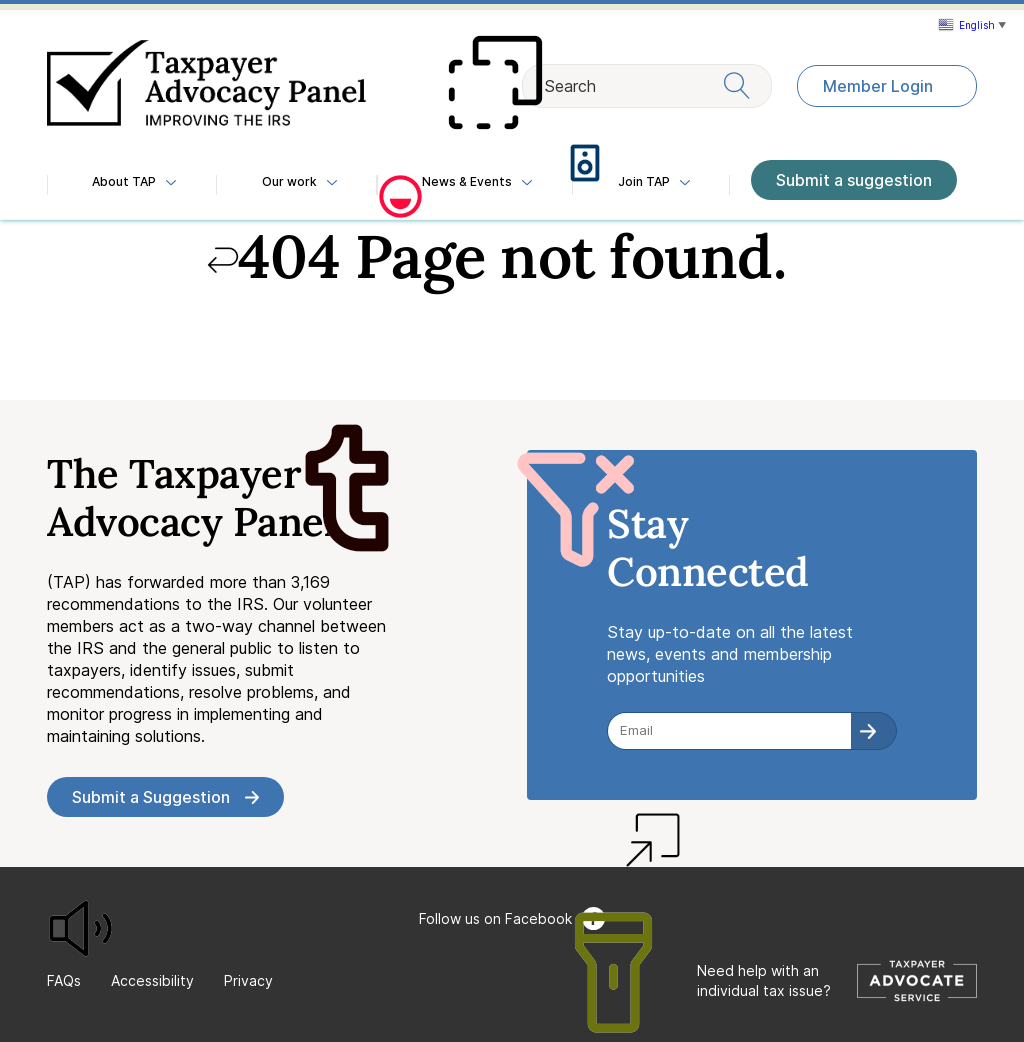  What do you see at coordinates (400, 196) in the screenshot?
I see `add an emoji or reaction to a message` at bounding box center [400, 196].